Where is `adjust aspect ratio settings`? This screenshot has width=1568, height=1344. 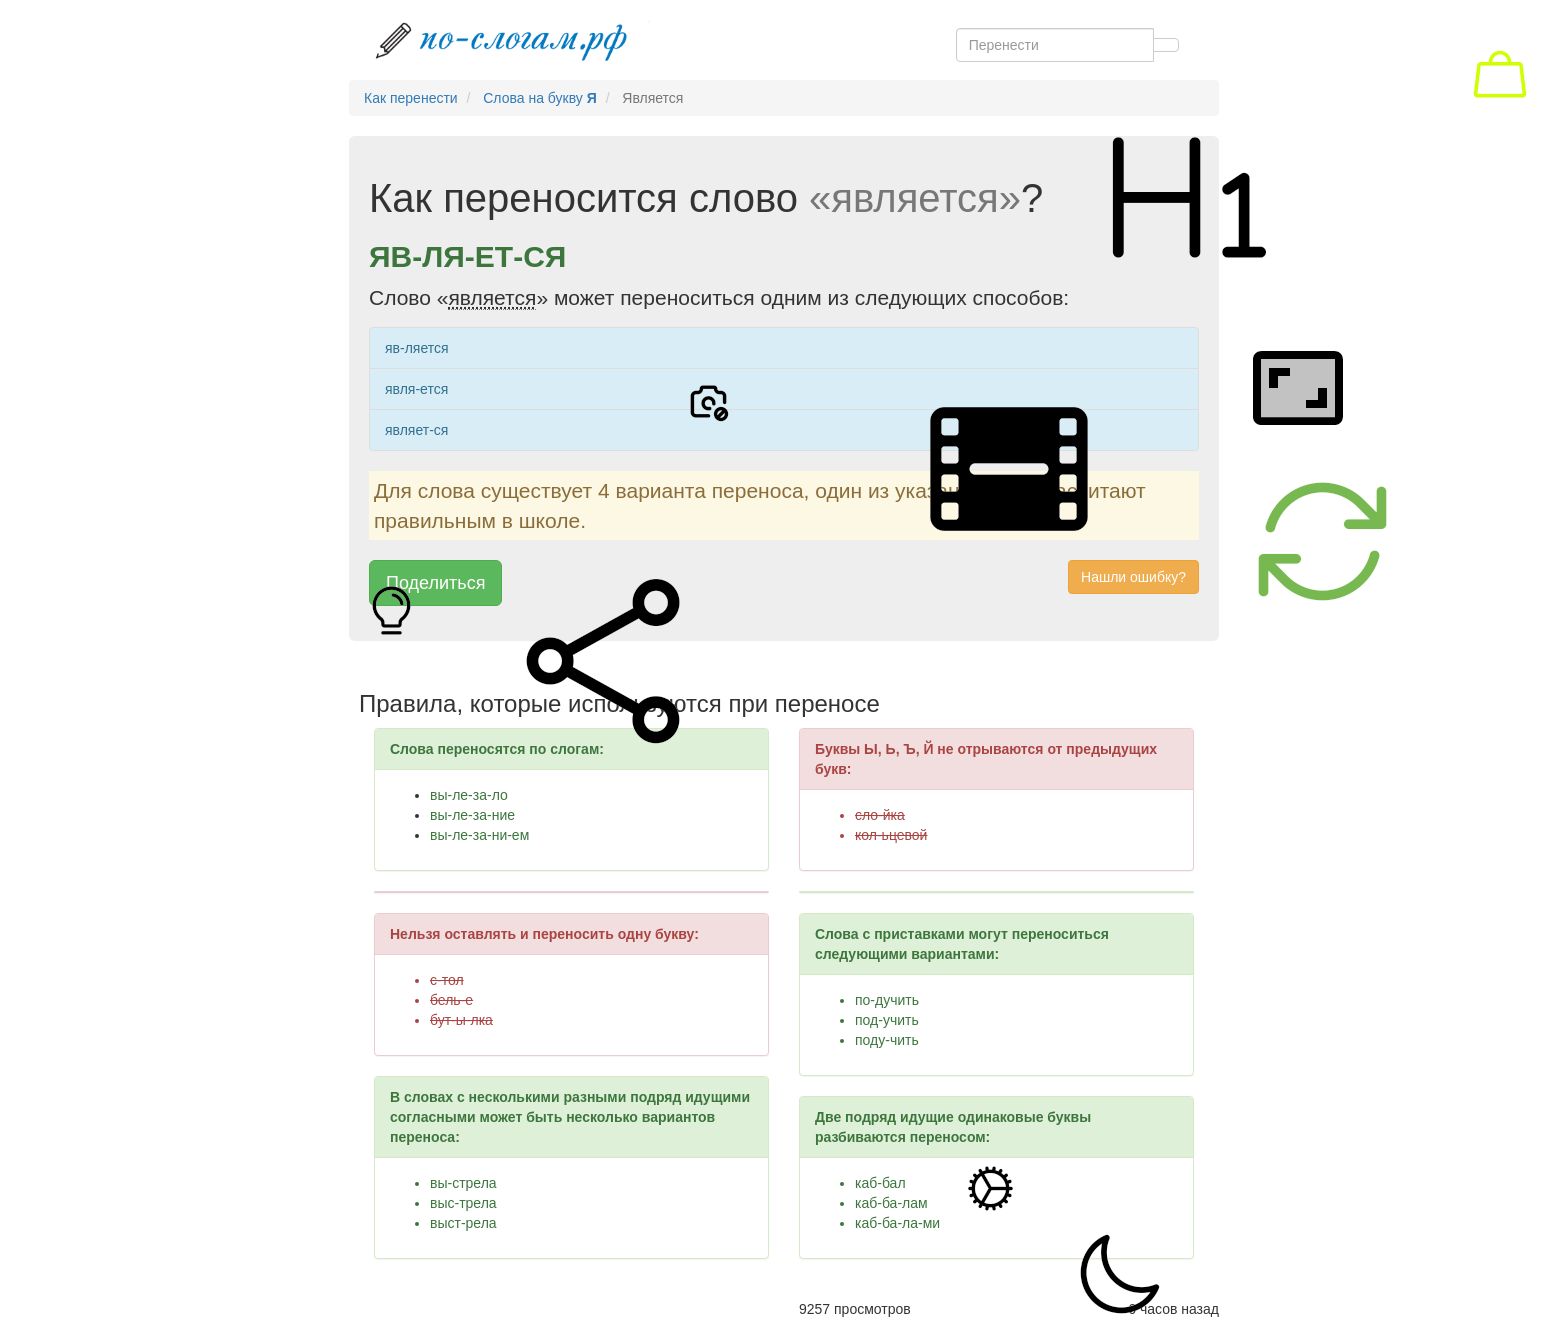
adjust aspect ratio settings is located at coordinates (1298, 388).